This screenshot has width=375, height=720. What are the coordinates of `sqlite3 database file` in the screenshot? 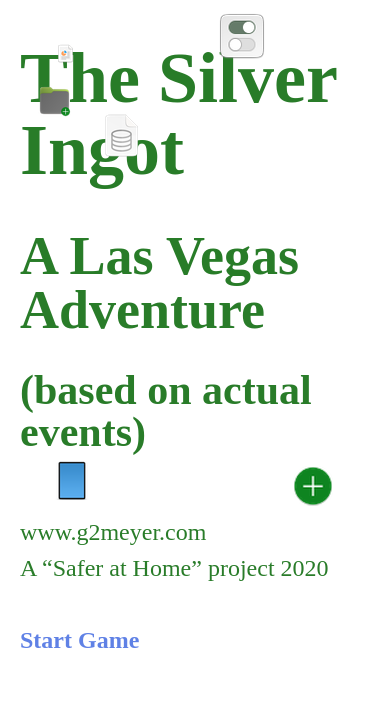 It's located at (121, 135).